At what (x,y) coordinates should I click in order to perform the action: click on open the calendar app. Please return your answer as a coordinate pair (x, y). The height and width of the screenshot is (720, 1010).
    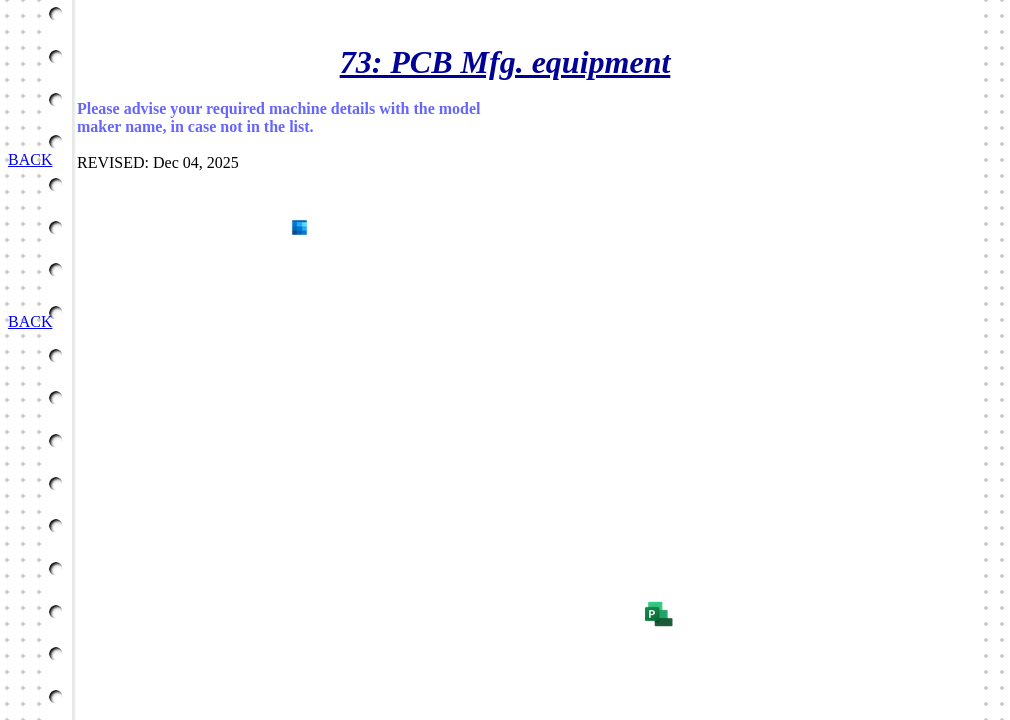
    Looking at the image, I should click on (299, 227).